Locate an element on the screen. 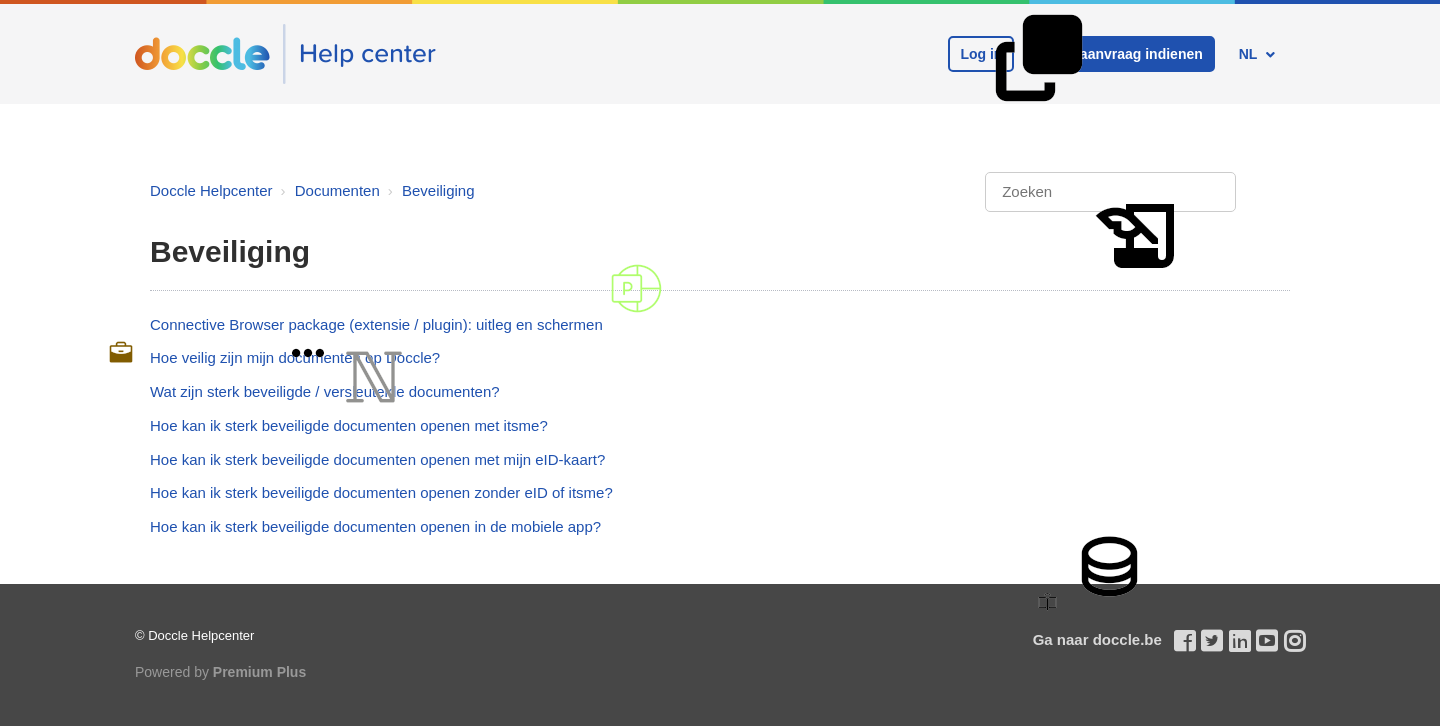 The width and height of the screenshot is (1440, 726). open Microsoft PowerPoint is located at coordinates (635, 288).